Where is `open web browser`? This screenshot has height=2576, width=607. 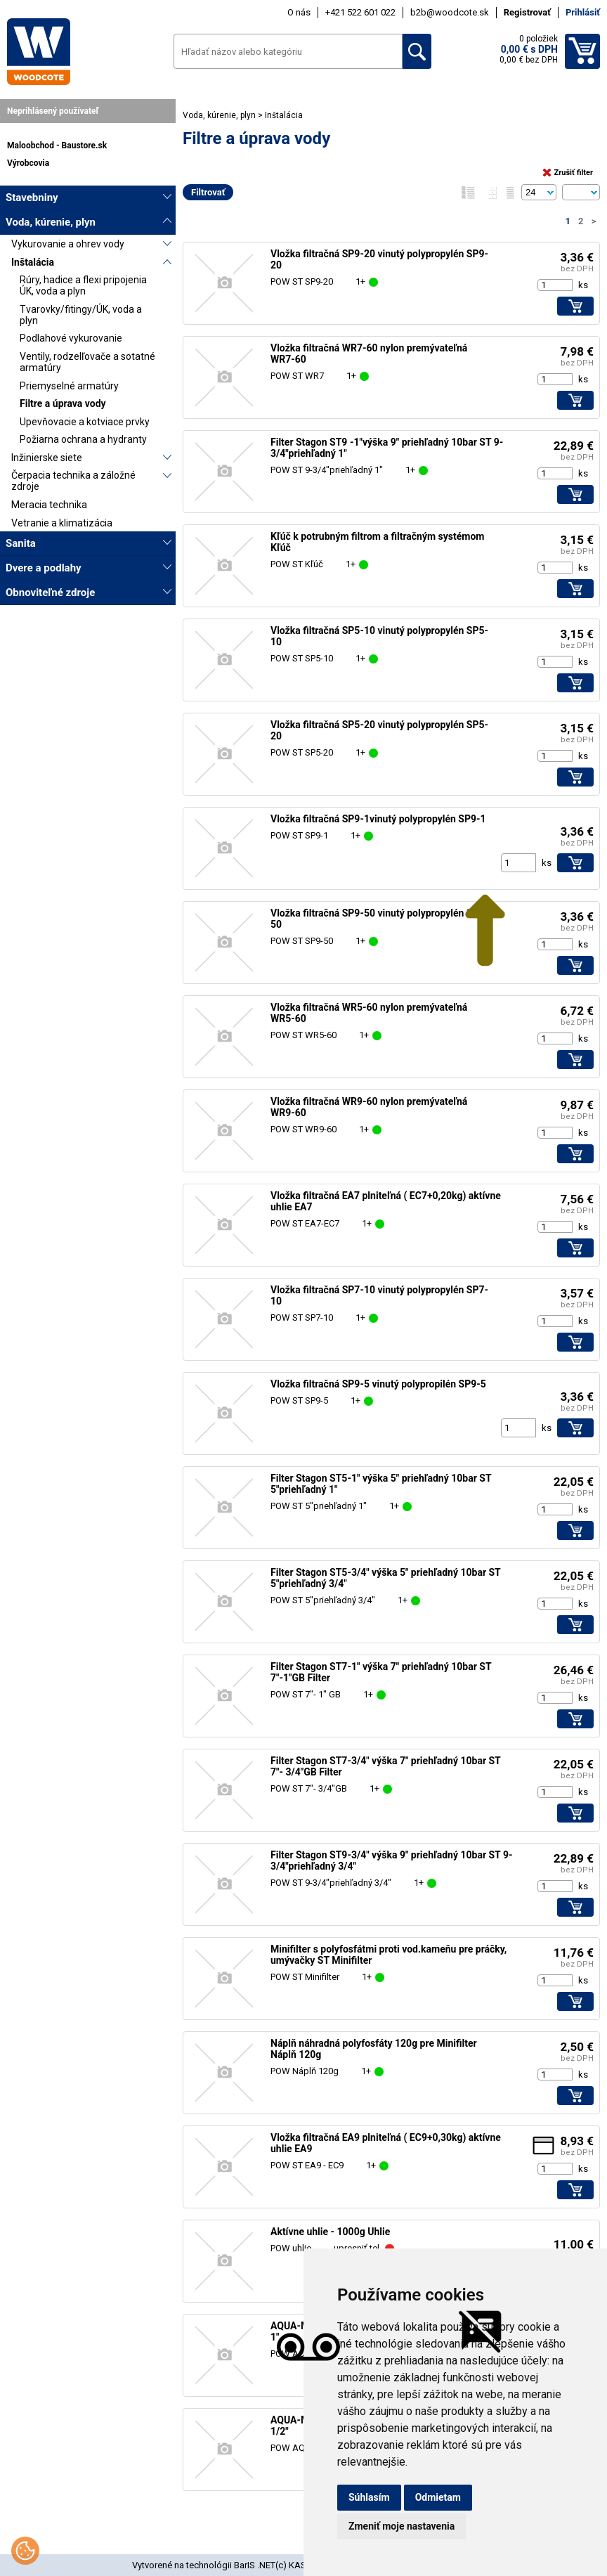
open web browser is located at coordinates (543, 2145).